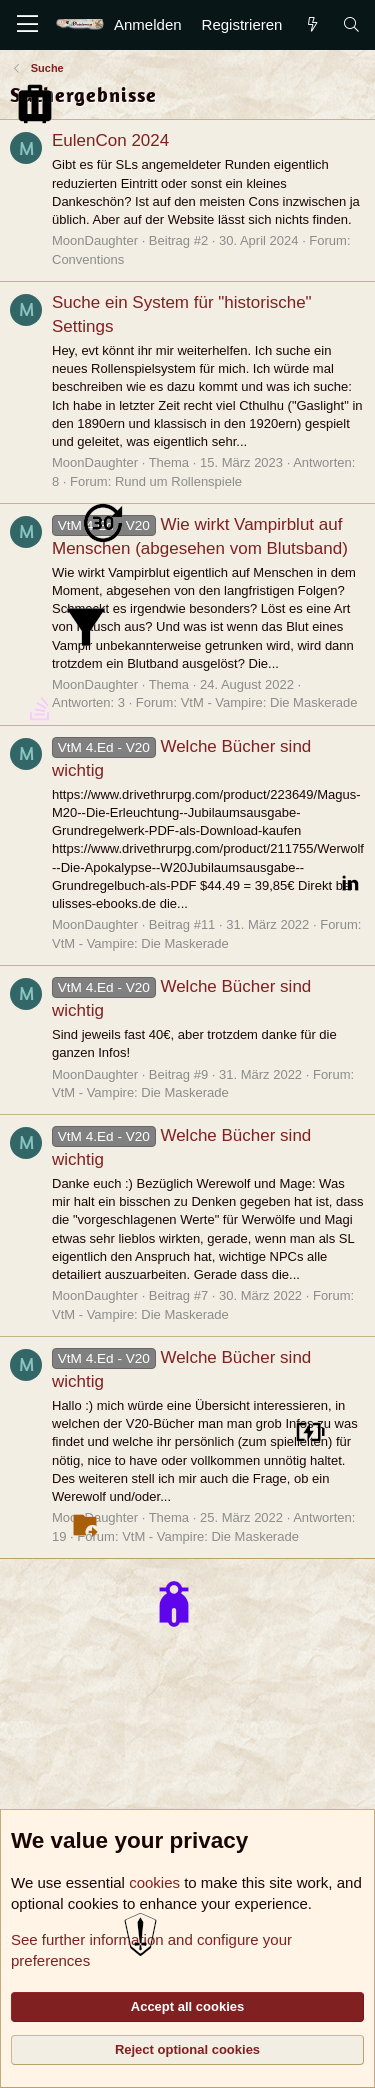  Describe the element at coordinates (350, 883) in the screenshot. I see `open LinkedIn profile or page` at that location.